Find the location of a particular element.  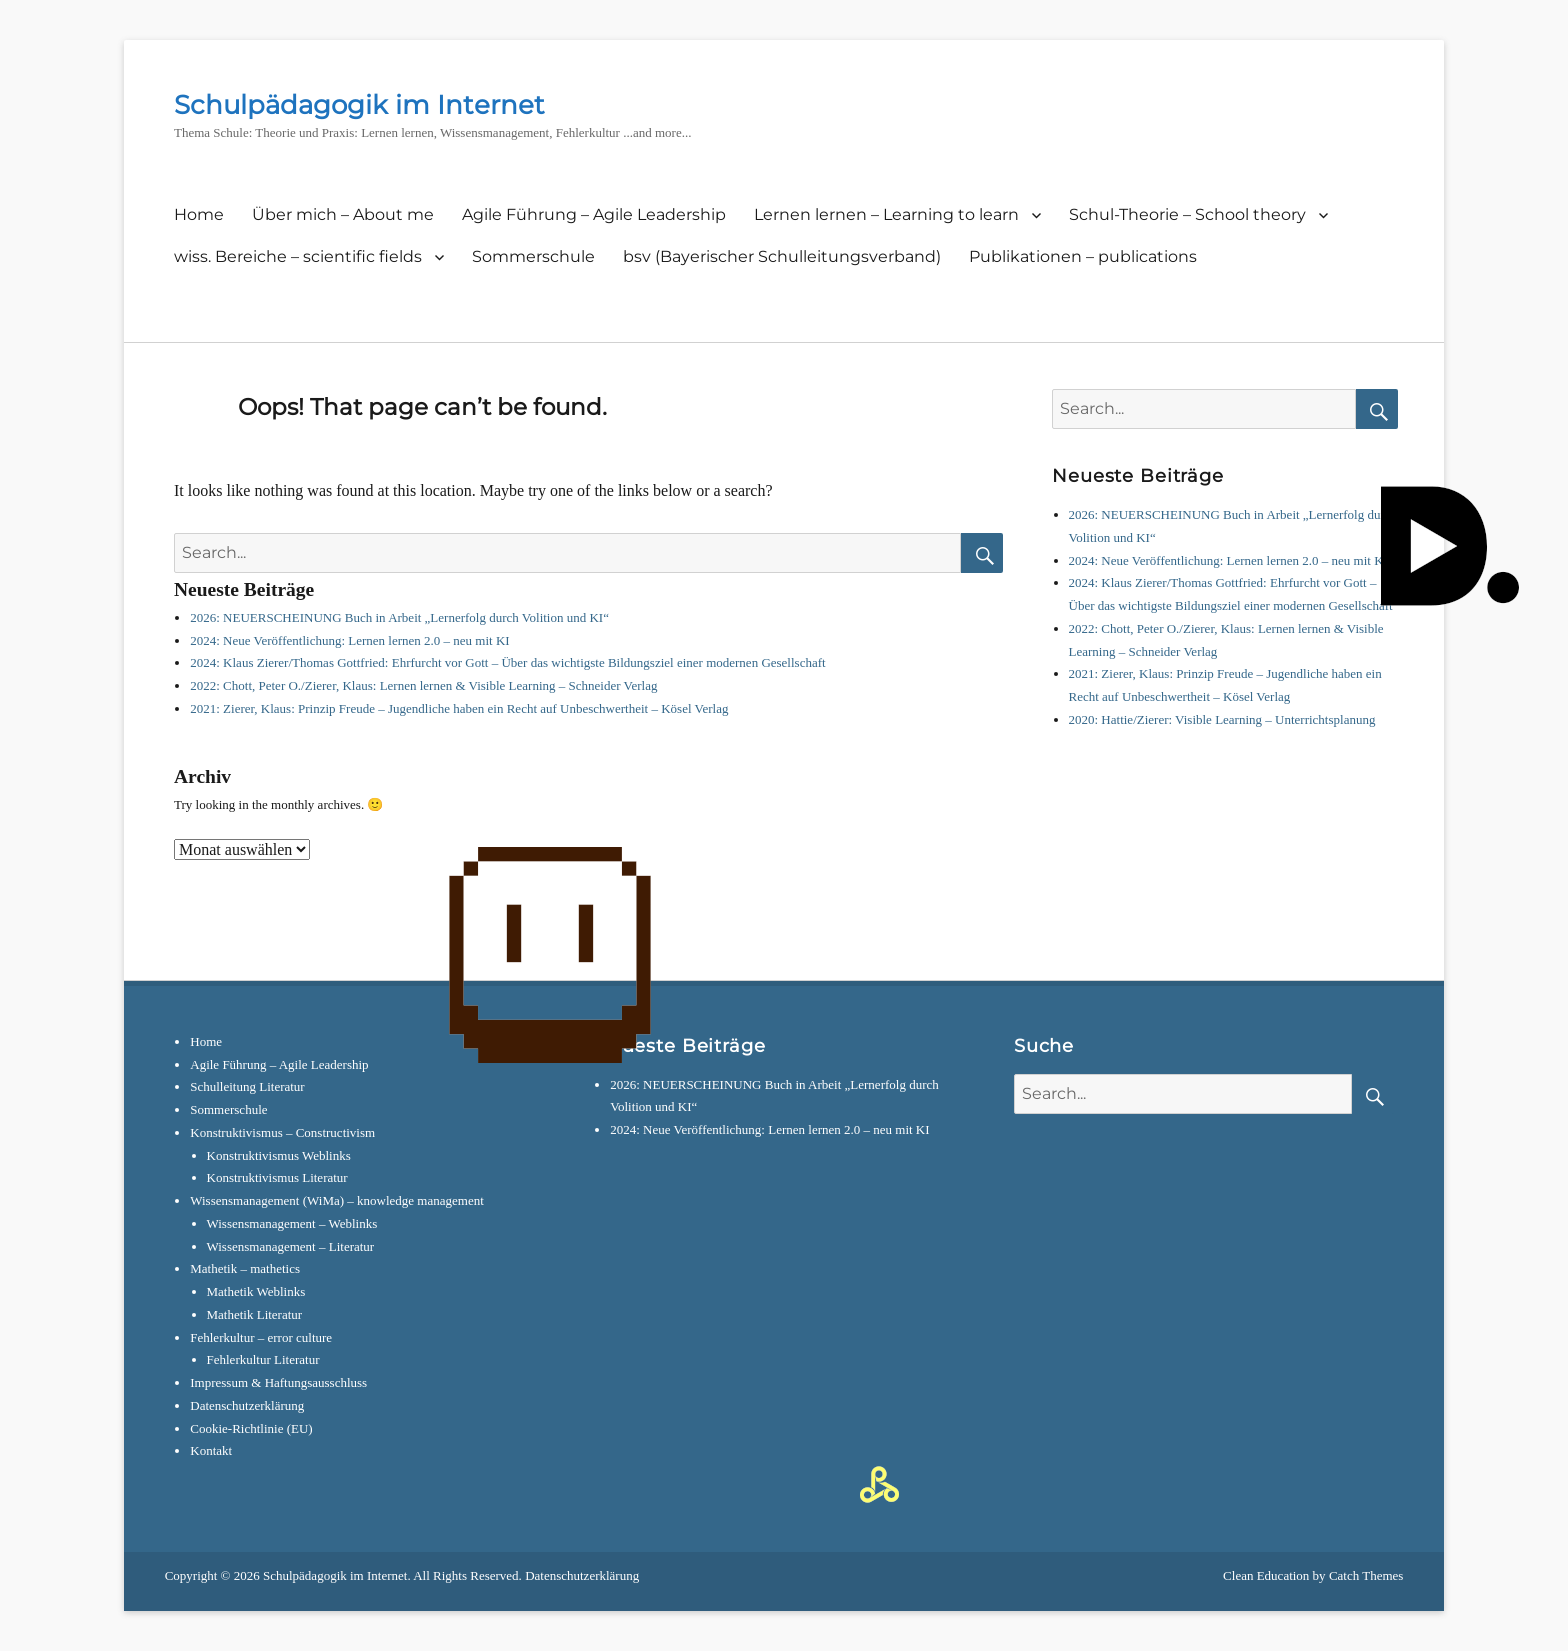

access Google Dataproc cloud service is located at coordinates (879, 1484).